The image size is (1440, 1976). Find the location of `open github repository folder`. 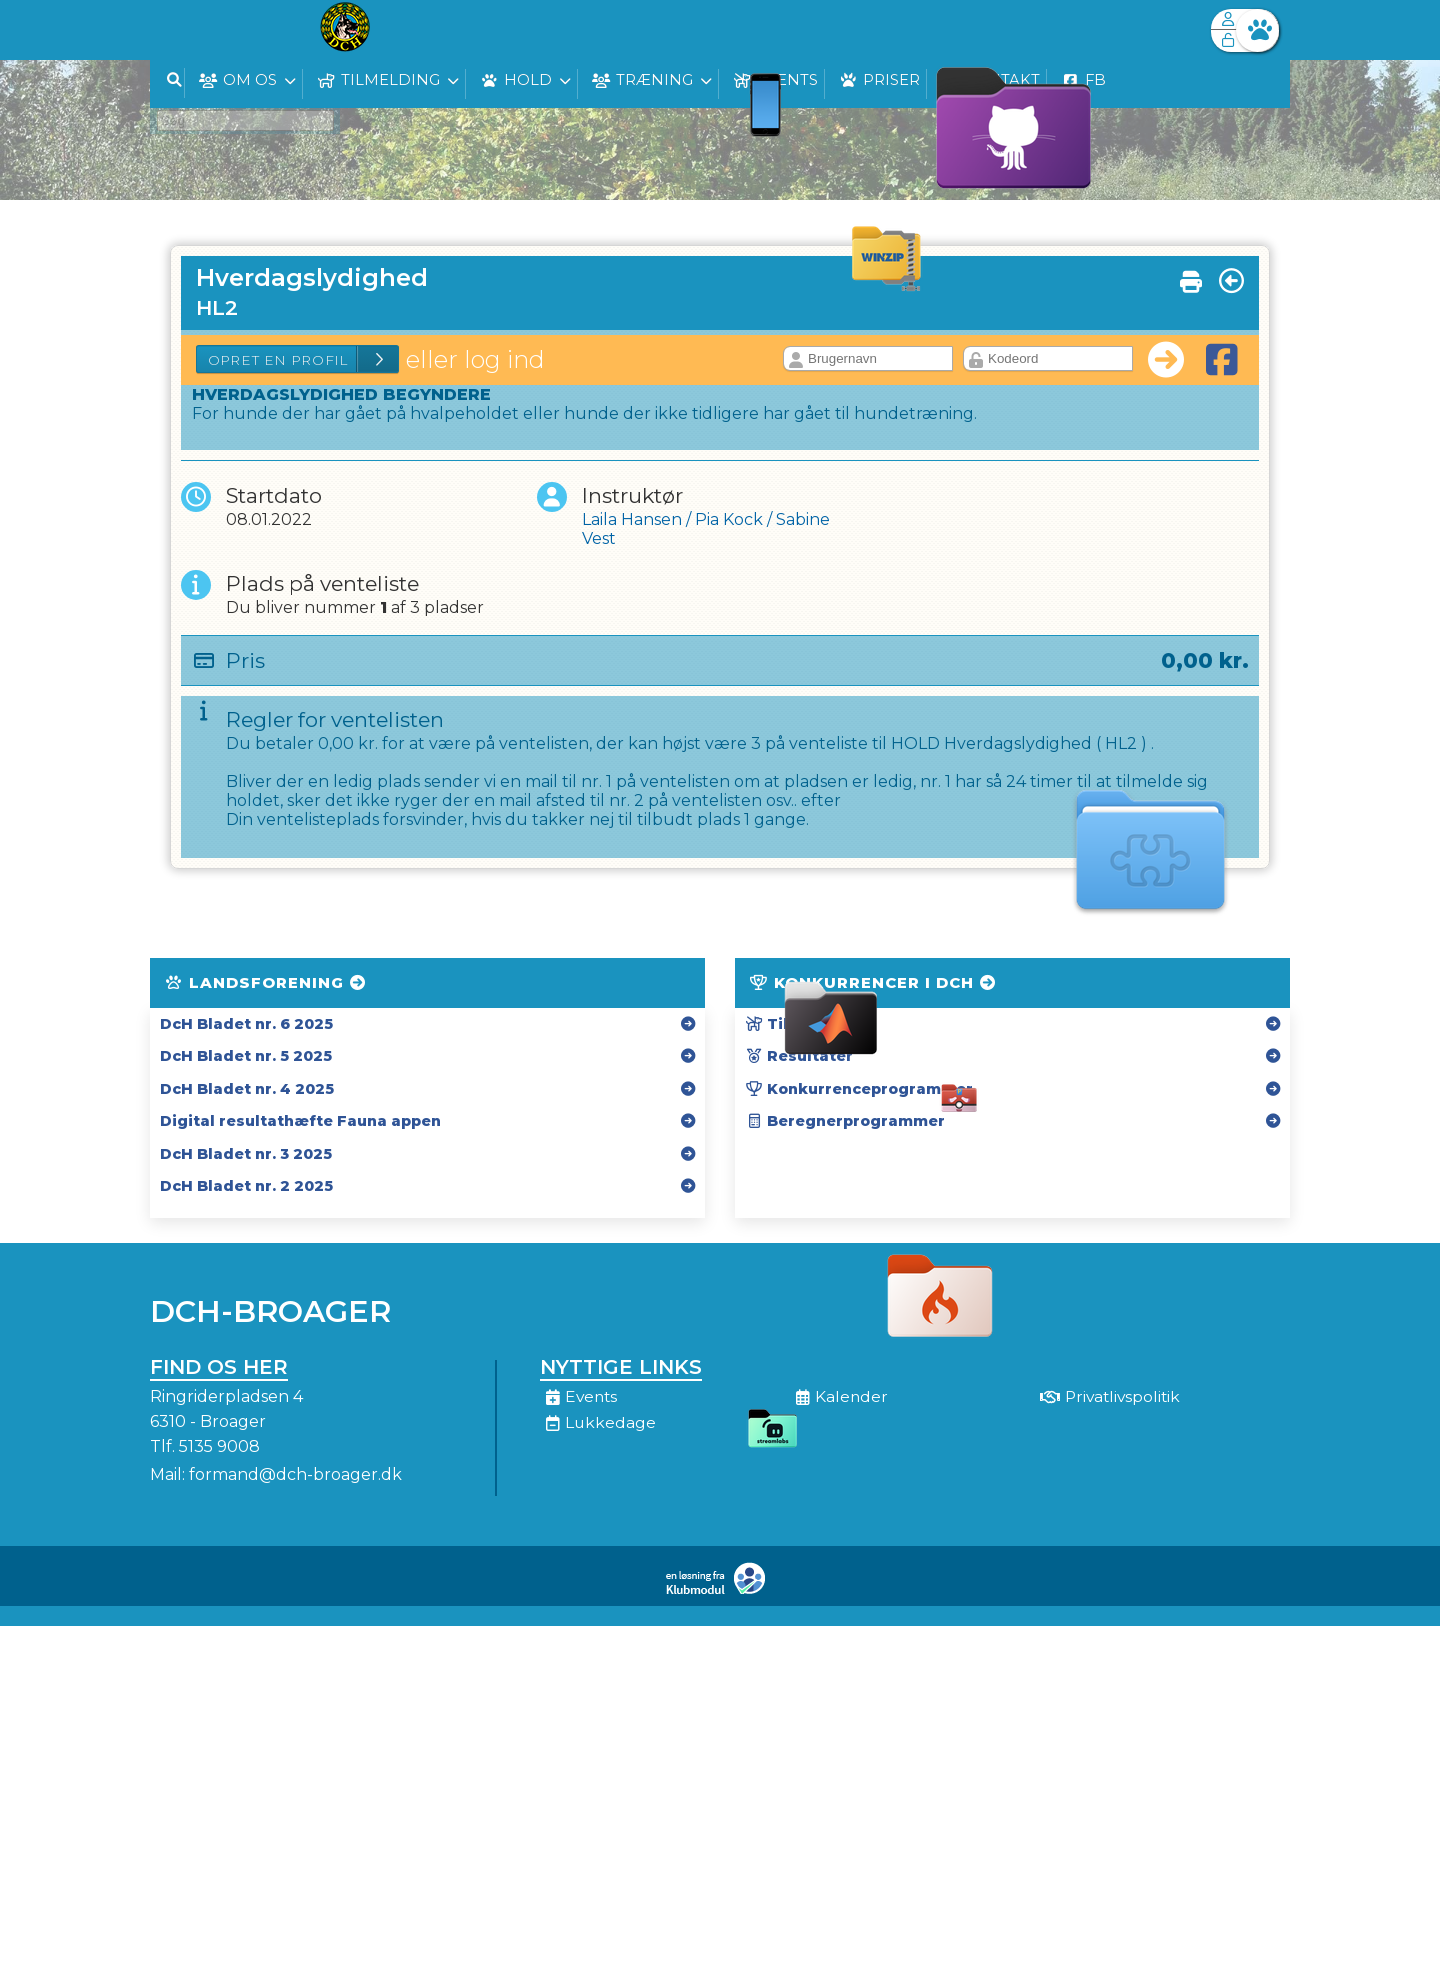

open github repository folder is located at coordinates (1013, 132).